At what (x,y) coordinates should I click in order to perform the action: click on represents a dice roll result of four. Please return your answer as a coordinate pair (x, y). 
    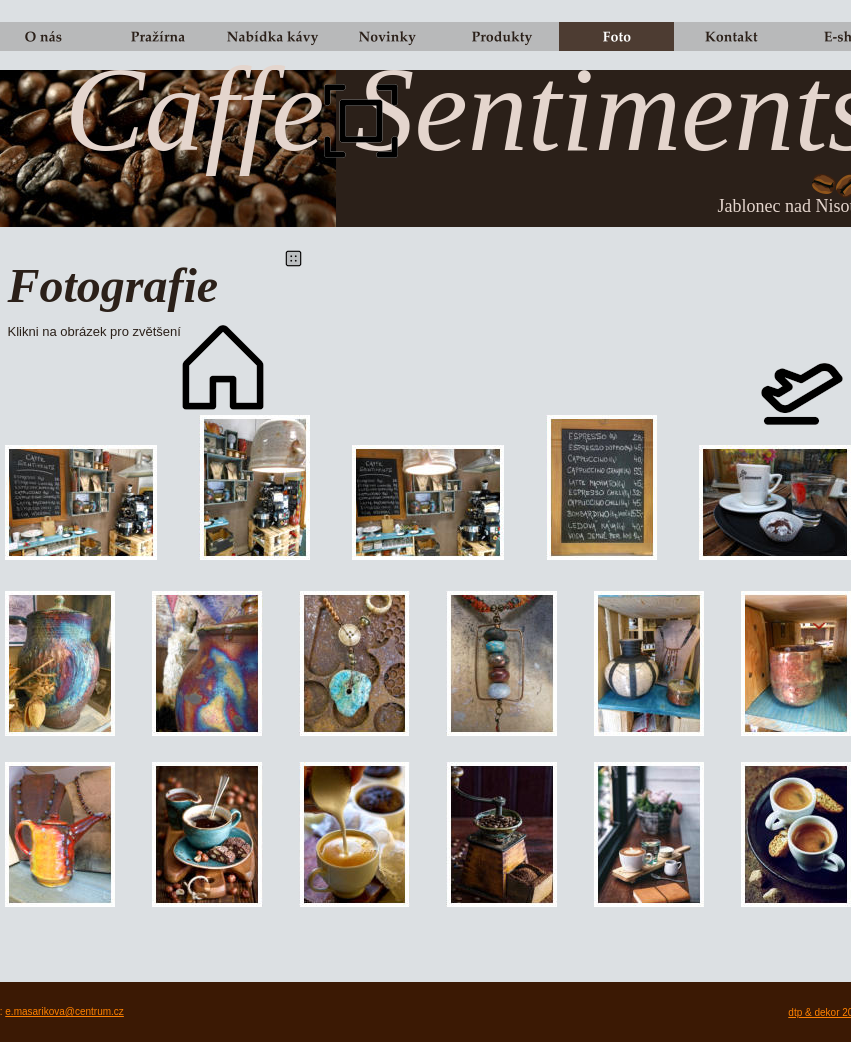
    Looking at the image, I should click on (293, 258).